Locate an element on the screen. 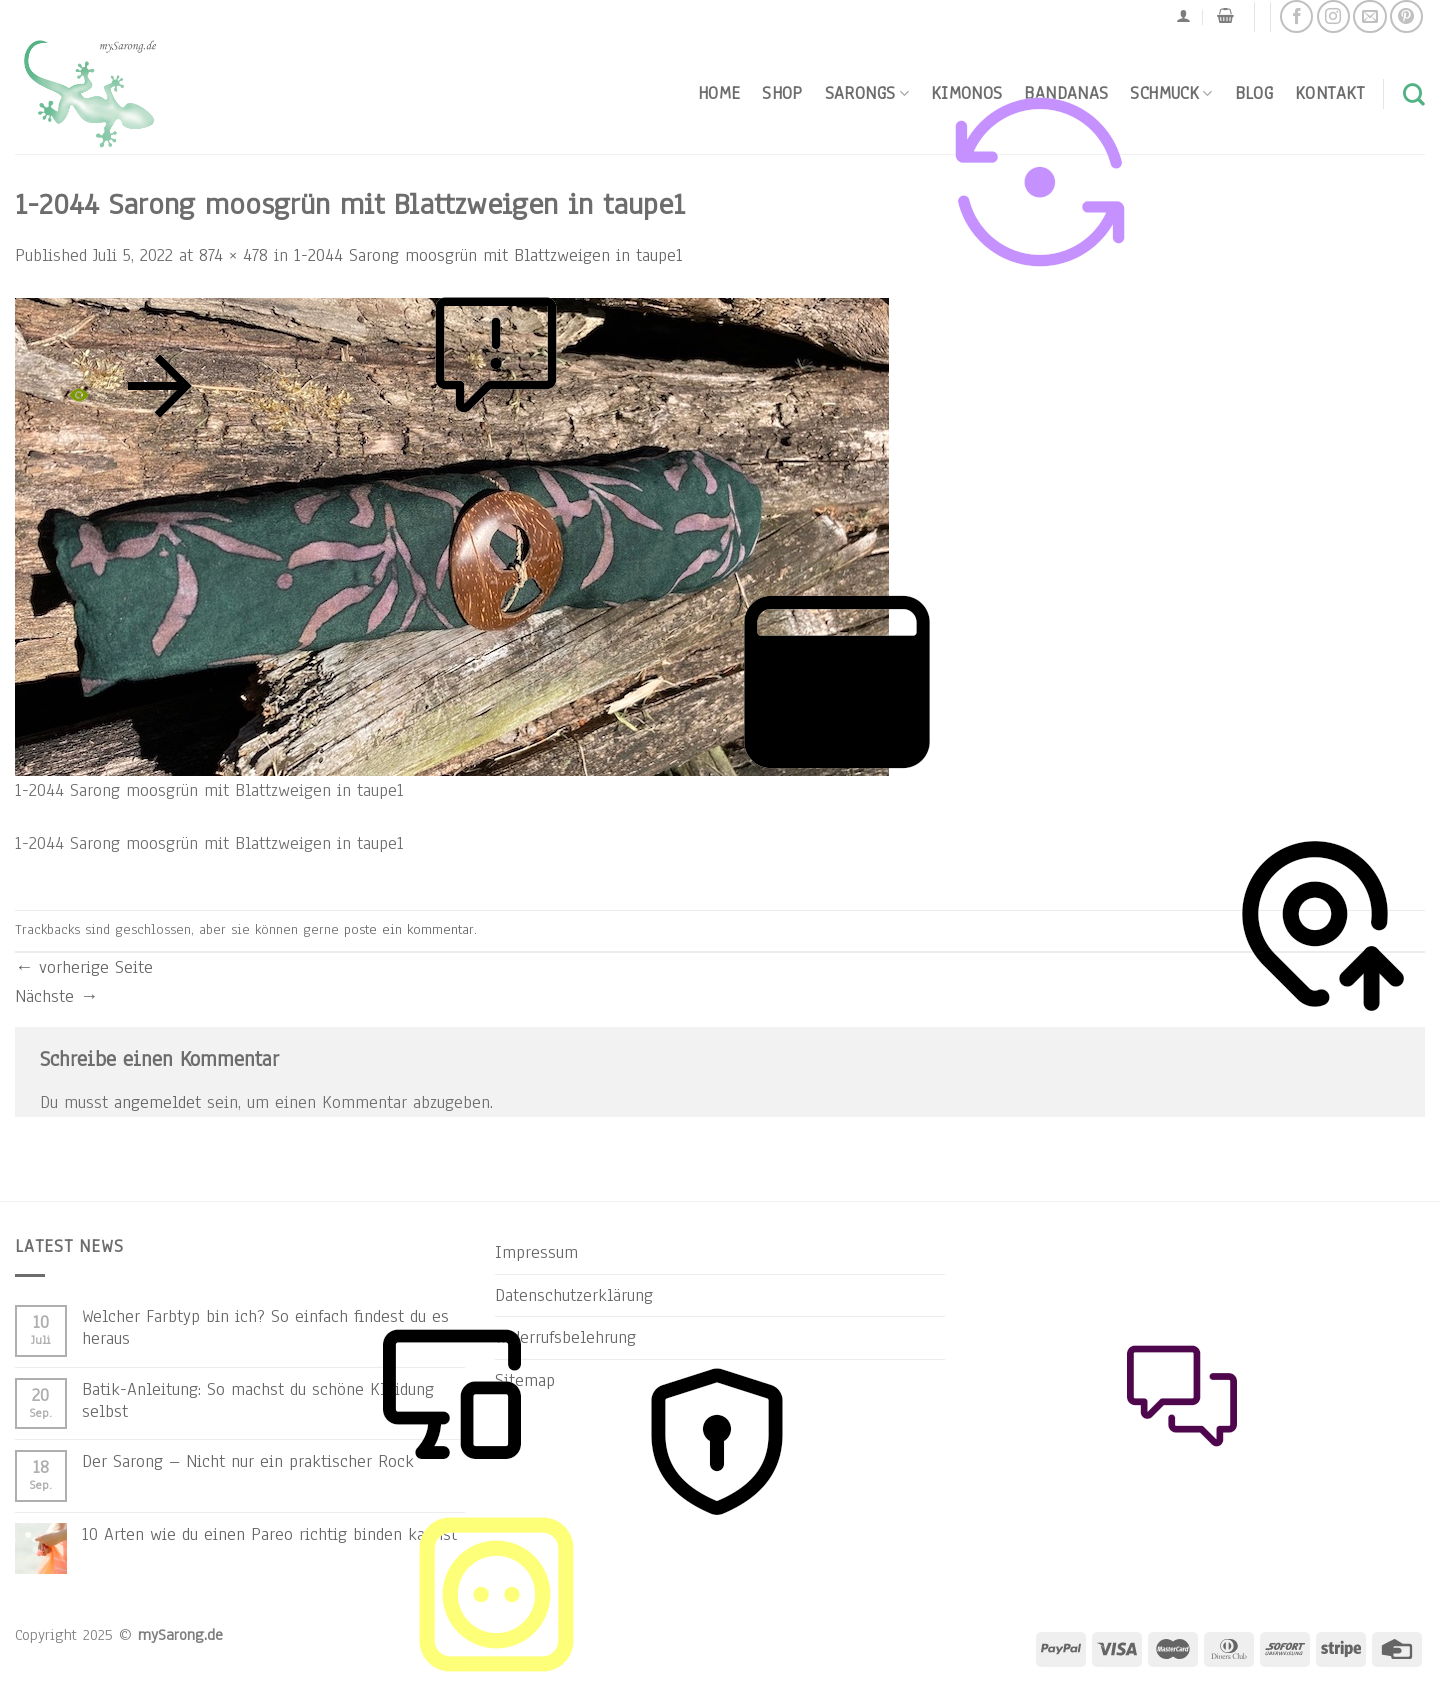 The height and width of the screenshot is (1689, 1440). view or preview content is located at coordinates (79, 395).